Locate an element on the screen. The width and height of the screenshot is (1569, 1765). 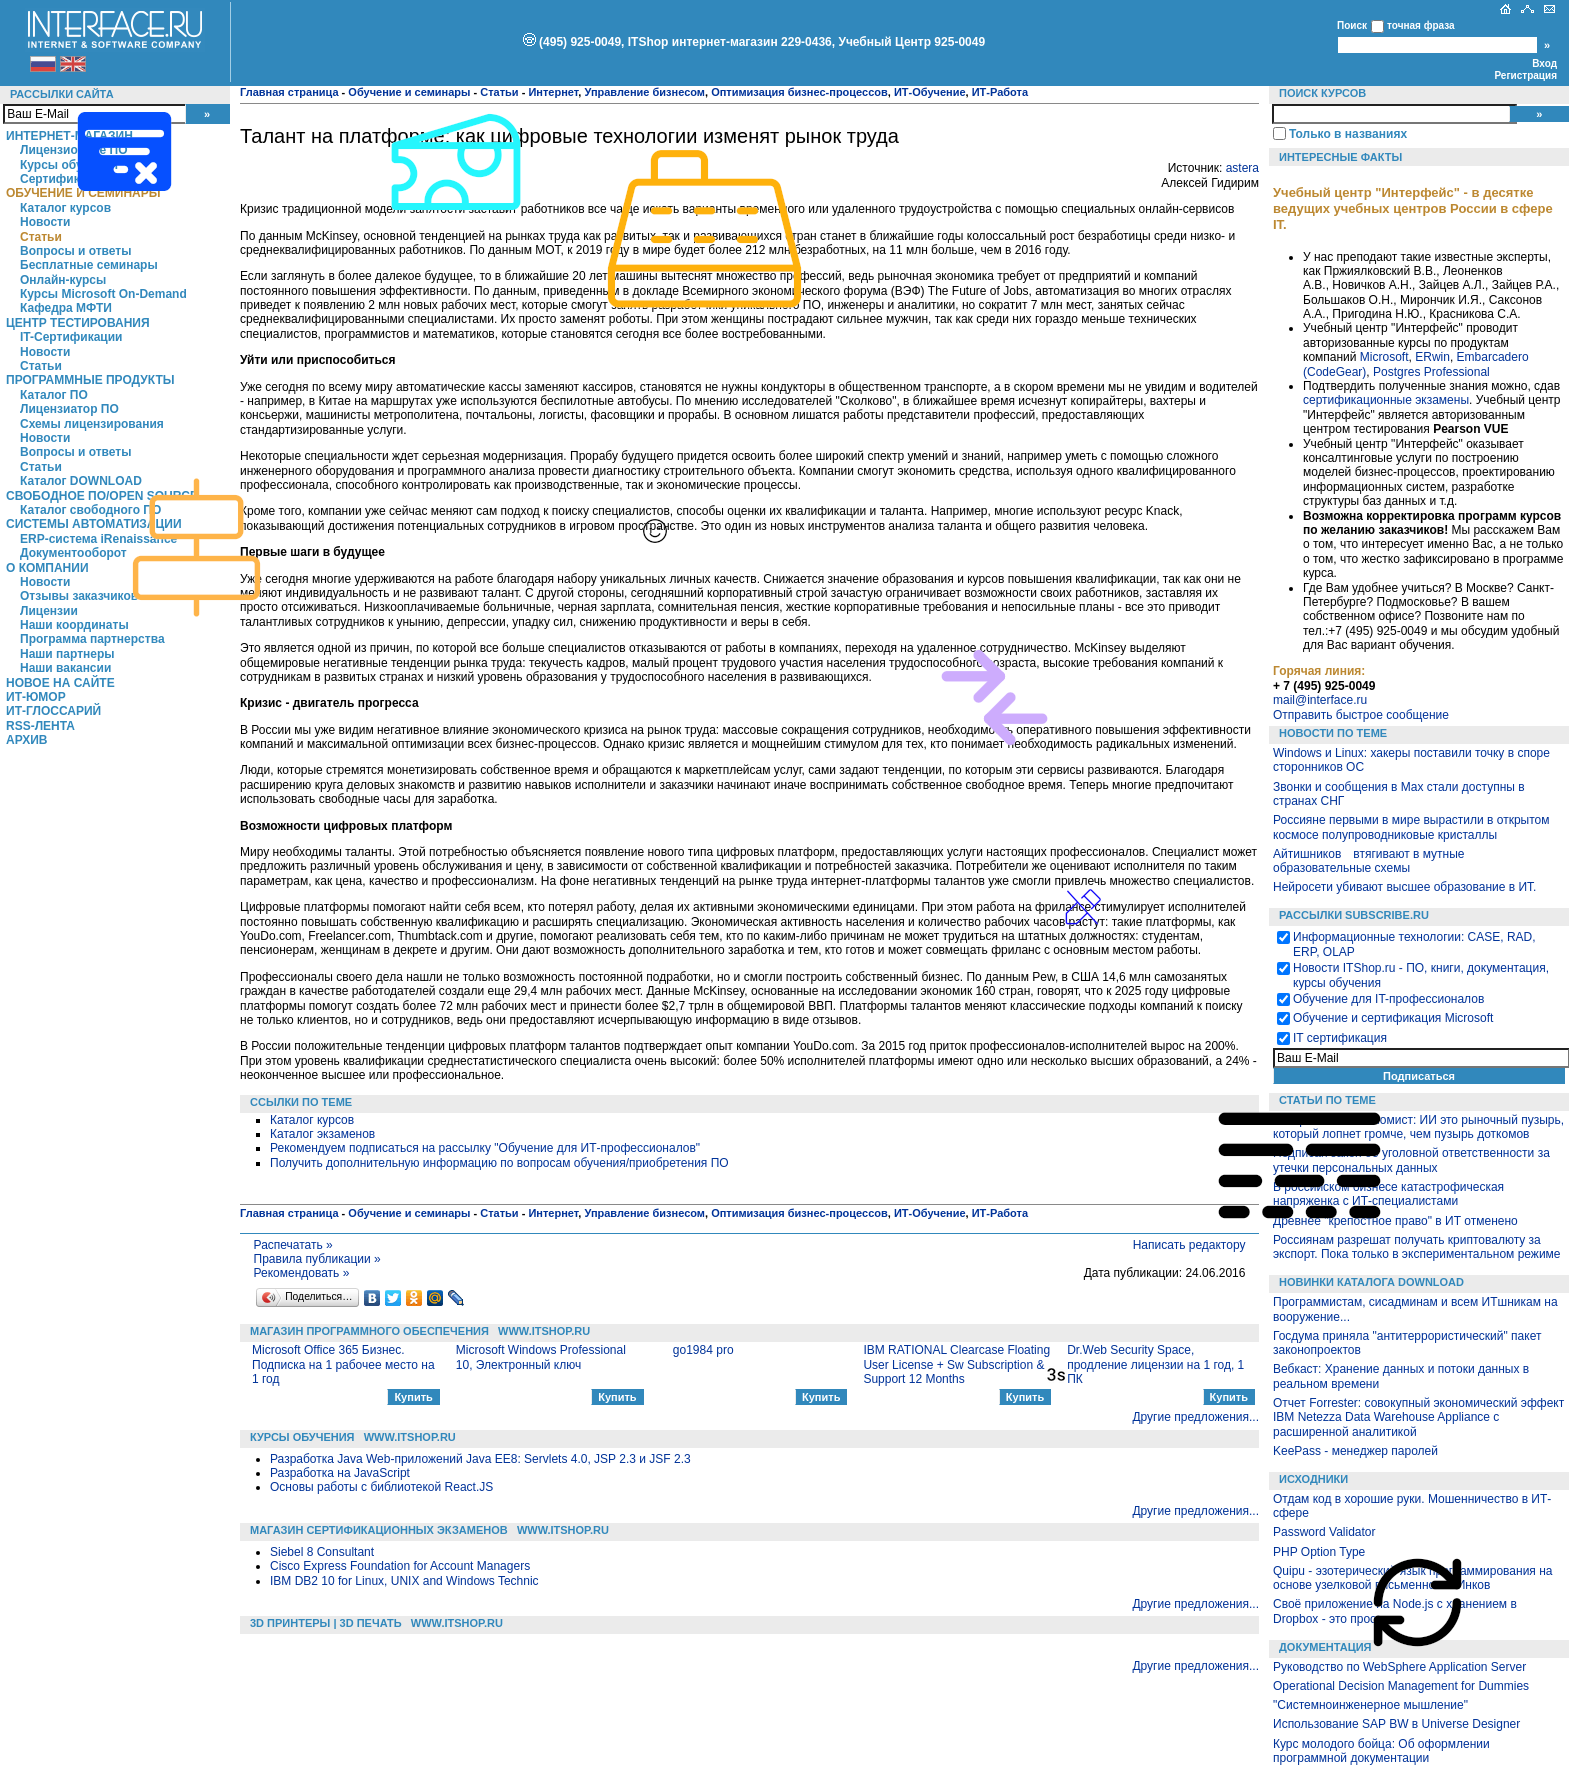
add an emoji or reaction is located at coordinates (655, 531).